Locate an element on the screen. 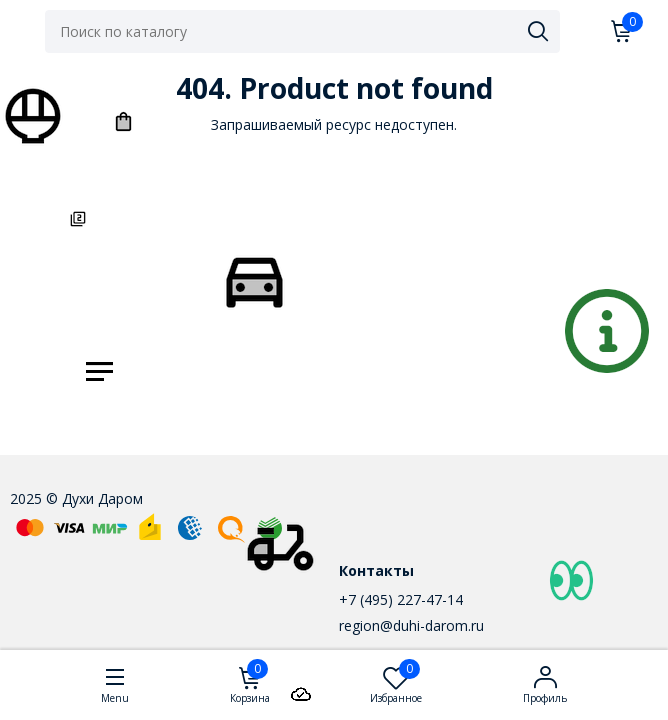 The image size is (668, 720). indicates someone is viewing or watching is located at coordinates (571, 580).